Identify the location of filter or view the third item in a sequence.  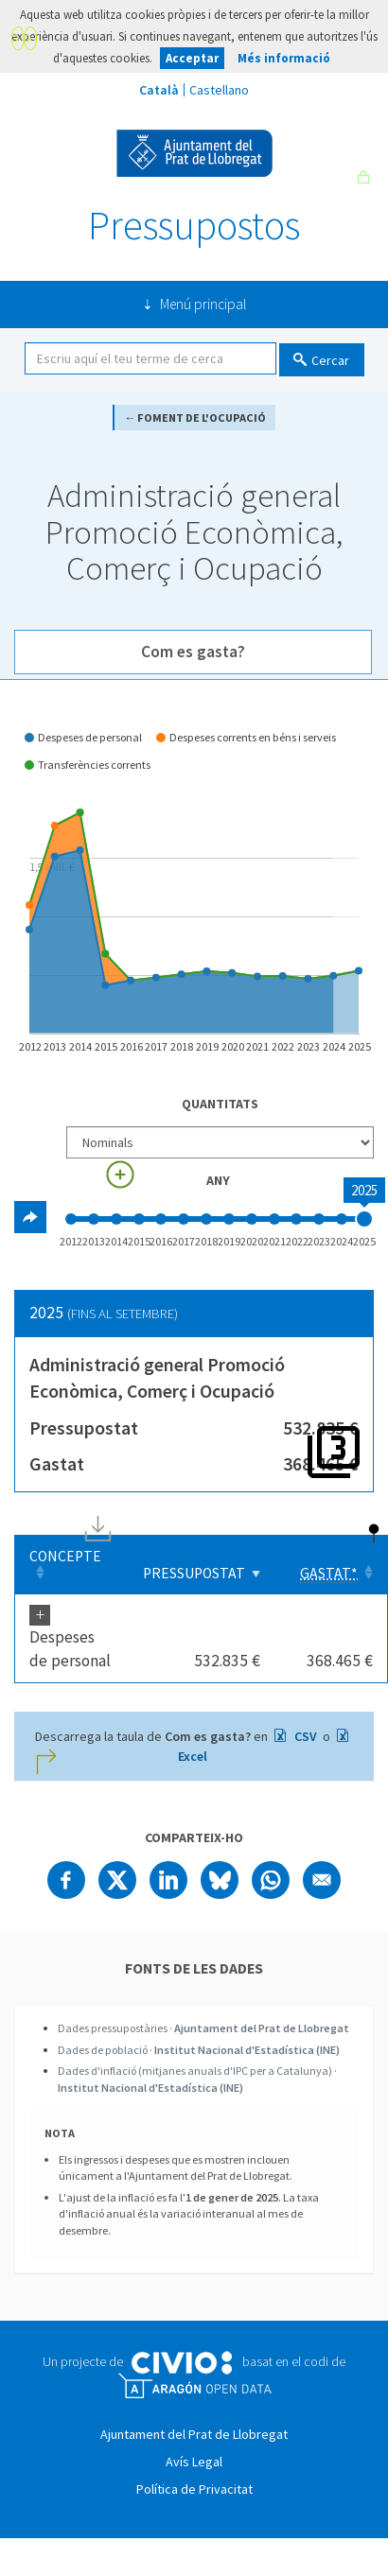
(333, 1452).